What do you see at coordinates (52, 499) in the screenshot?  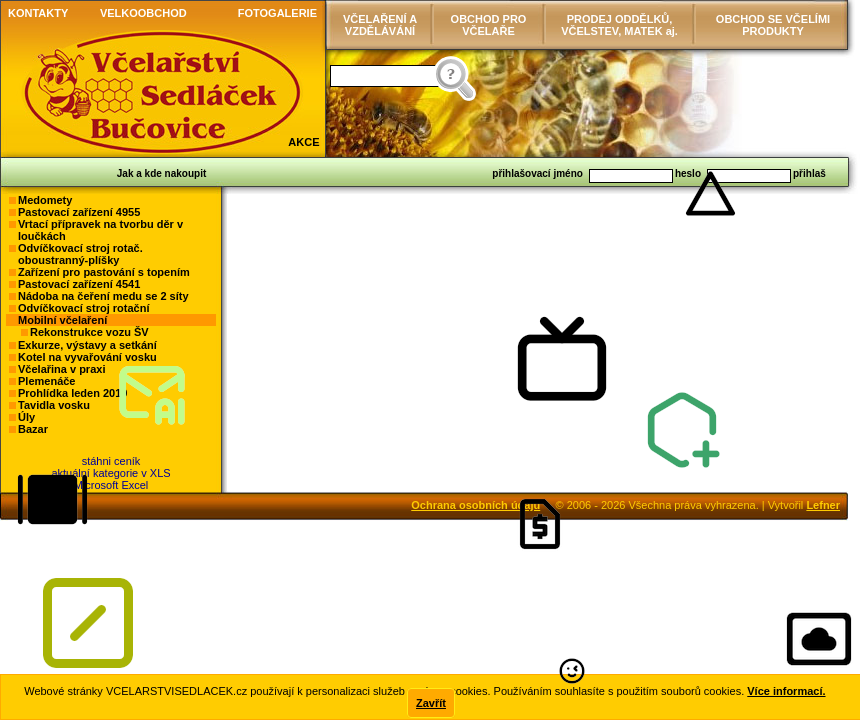 I see `start a slideshow presentation` at bounding box center [52, 499].